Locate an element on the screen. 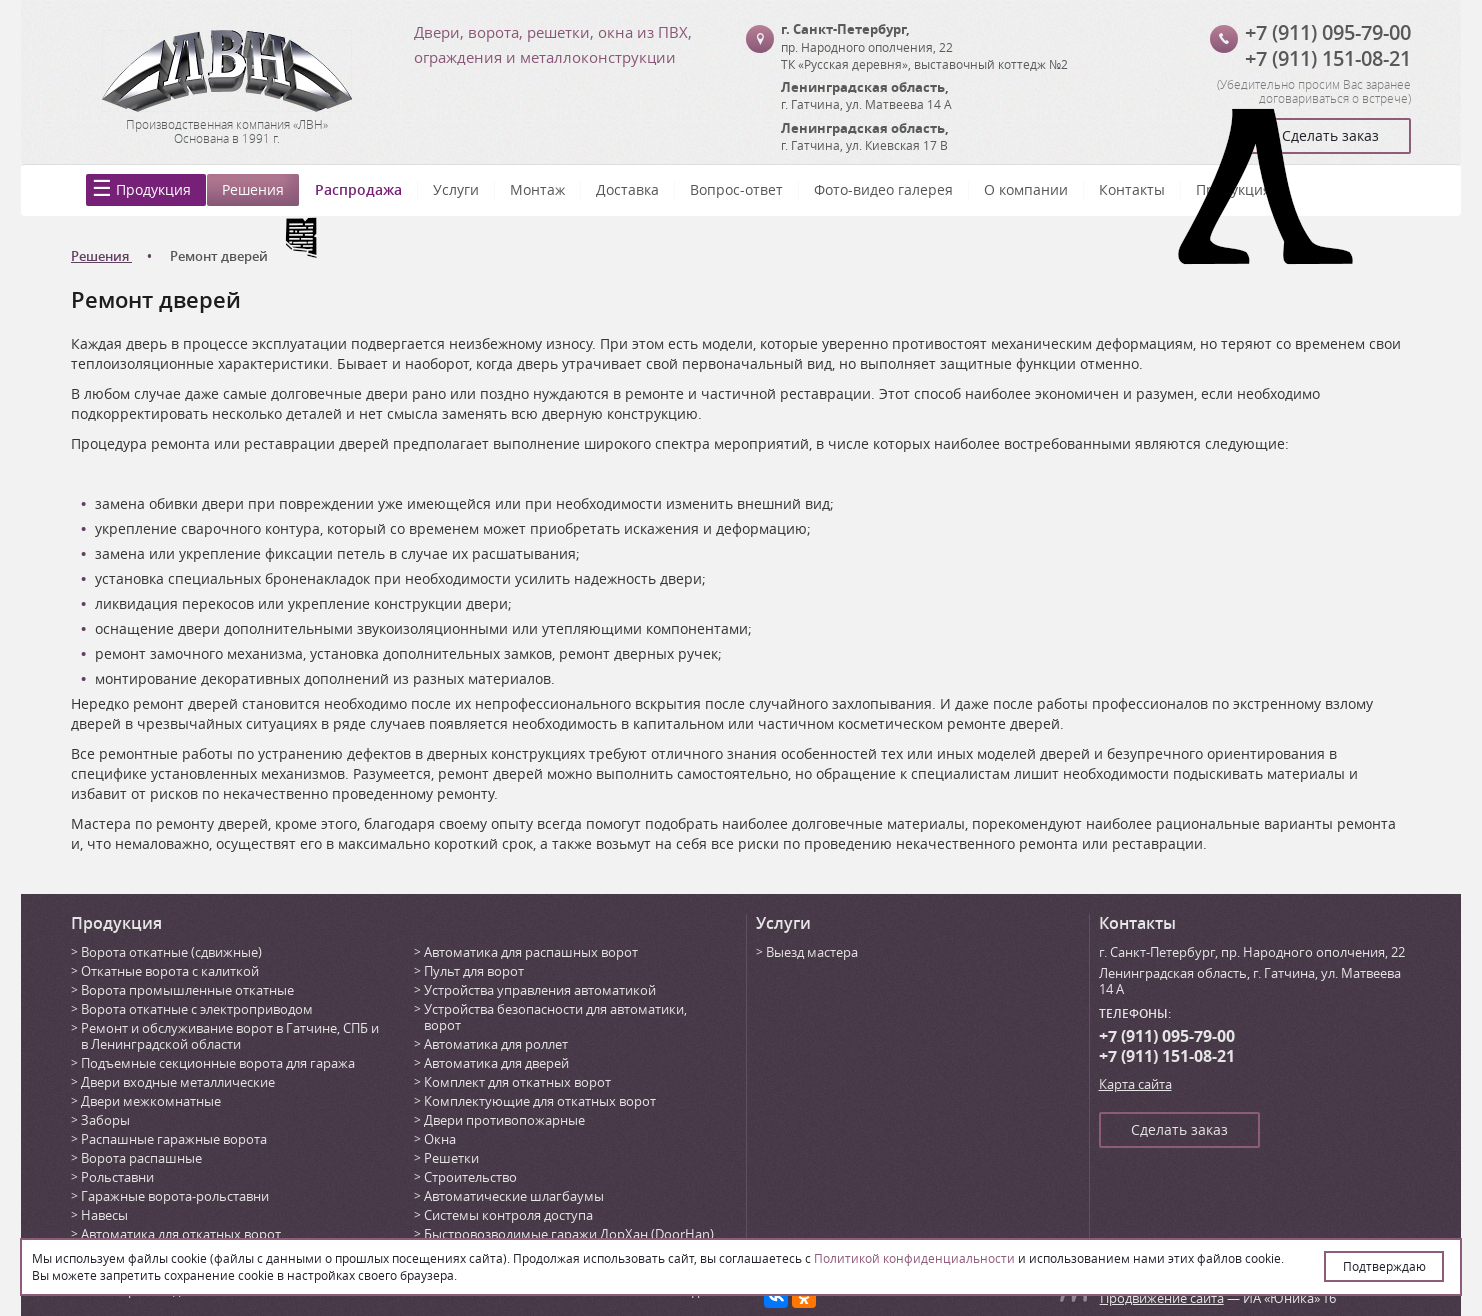 This screenshot has width=1482, height=1316. indicates walking or movement action is located at coordinates (1265, 186).